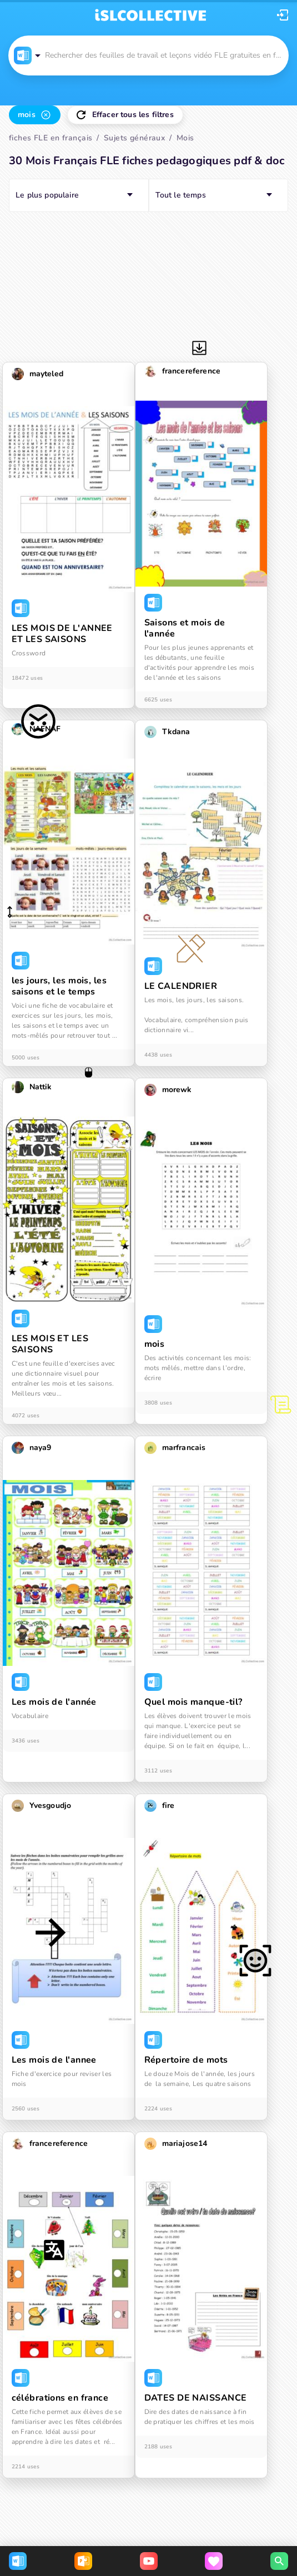 The height and width of the screenshot is (2576, 297). I want to click on react with anger to a post or message, so click(38, 721).